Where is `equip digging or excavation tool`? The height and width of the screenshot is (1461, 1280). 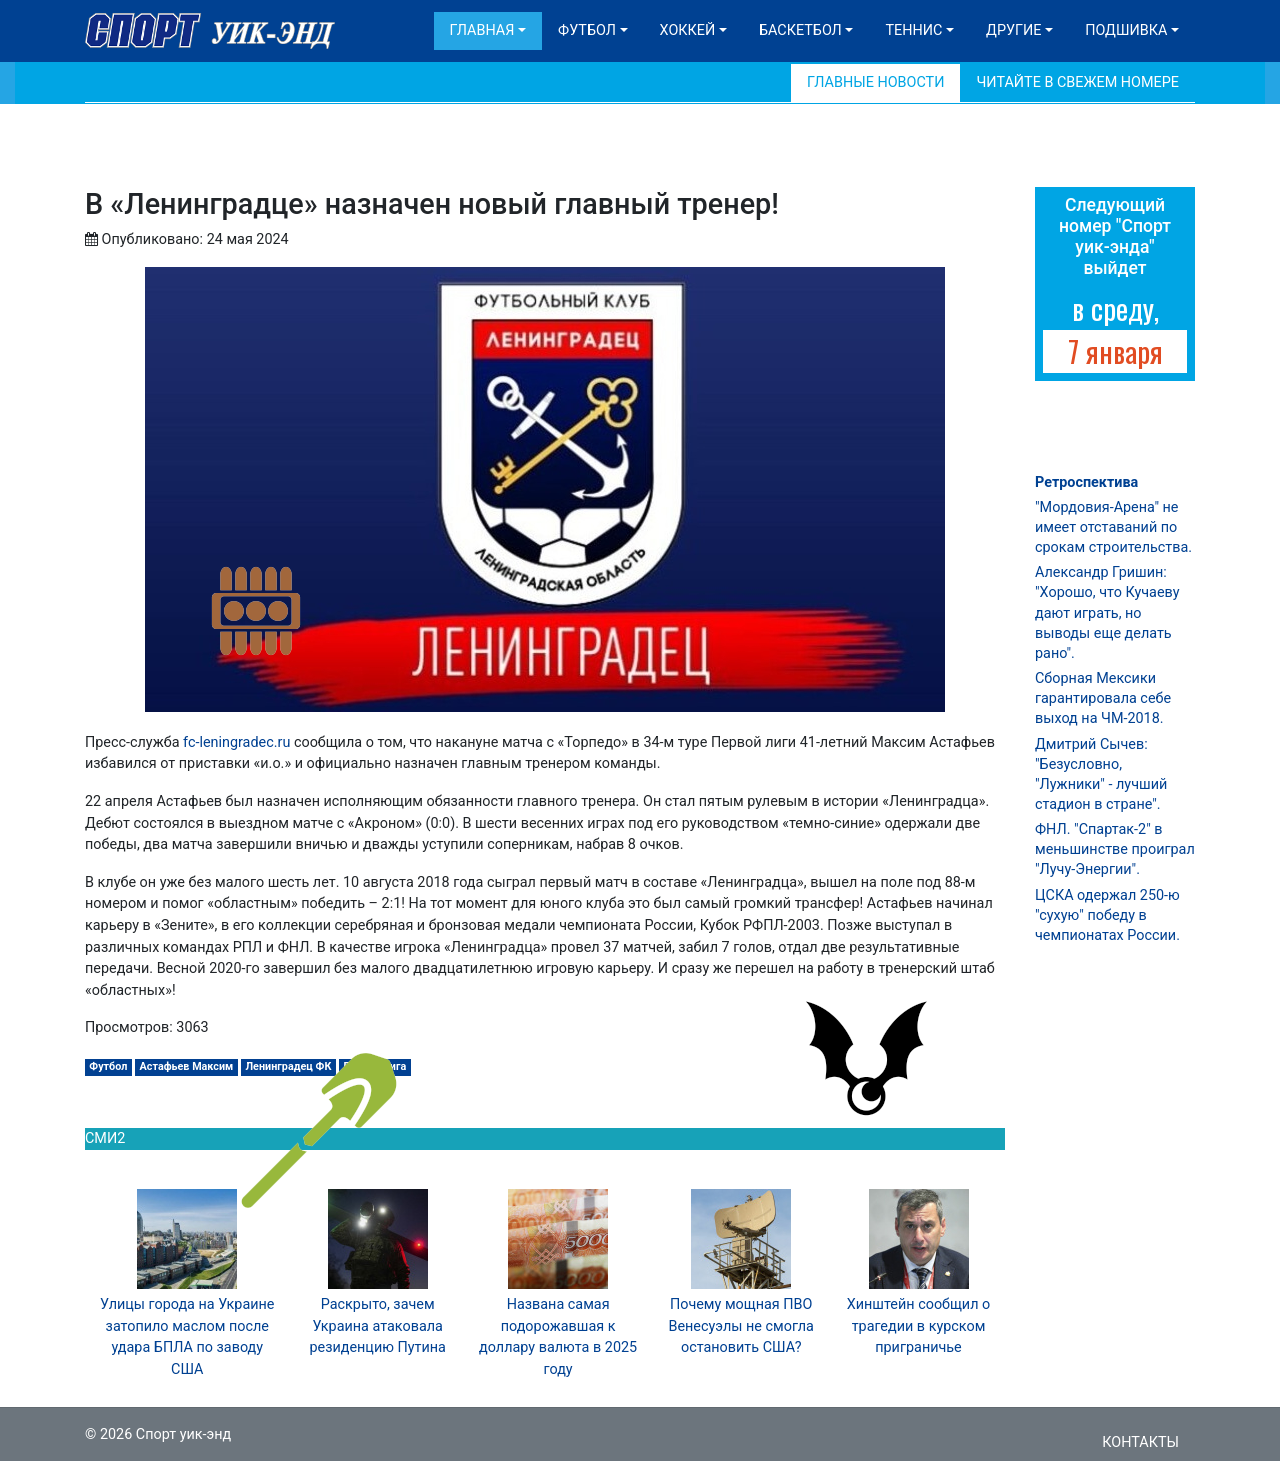
equip digging or excavation tool is located at coordinates (319, 1134).